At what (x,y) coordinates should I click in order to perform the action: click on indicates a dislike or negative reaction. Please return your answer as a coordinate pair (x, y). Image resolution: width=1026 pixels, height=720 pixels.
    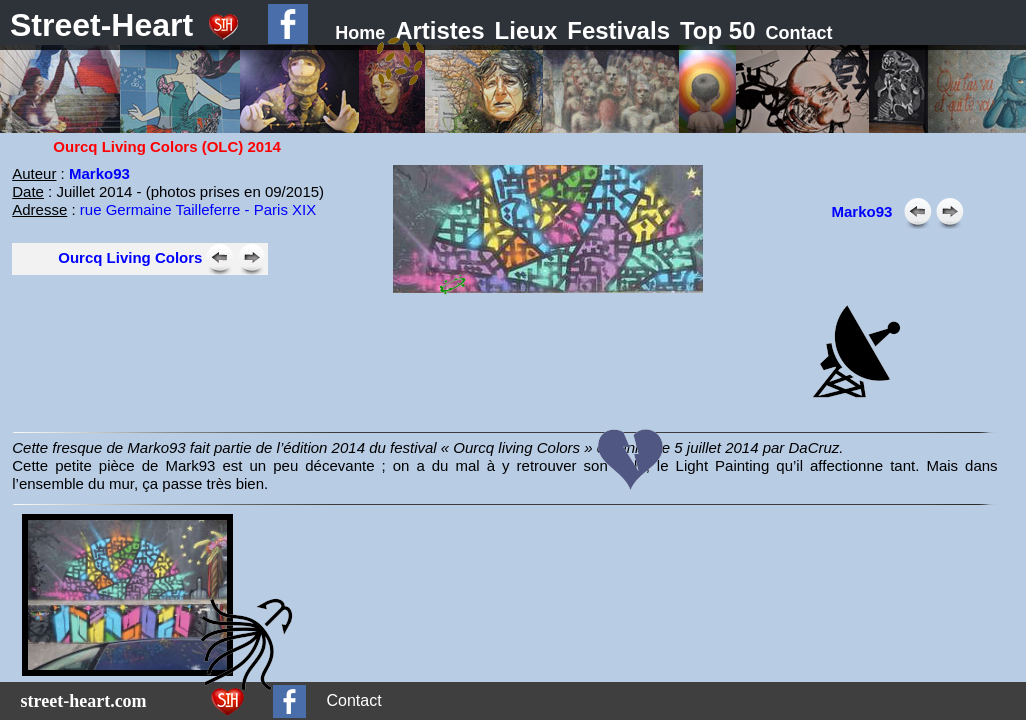
    Looking at the image, I should click on (630, 459).